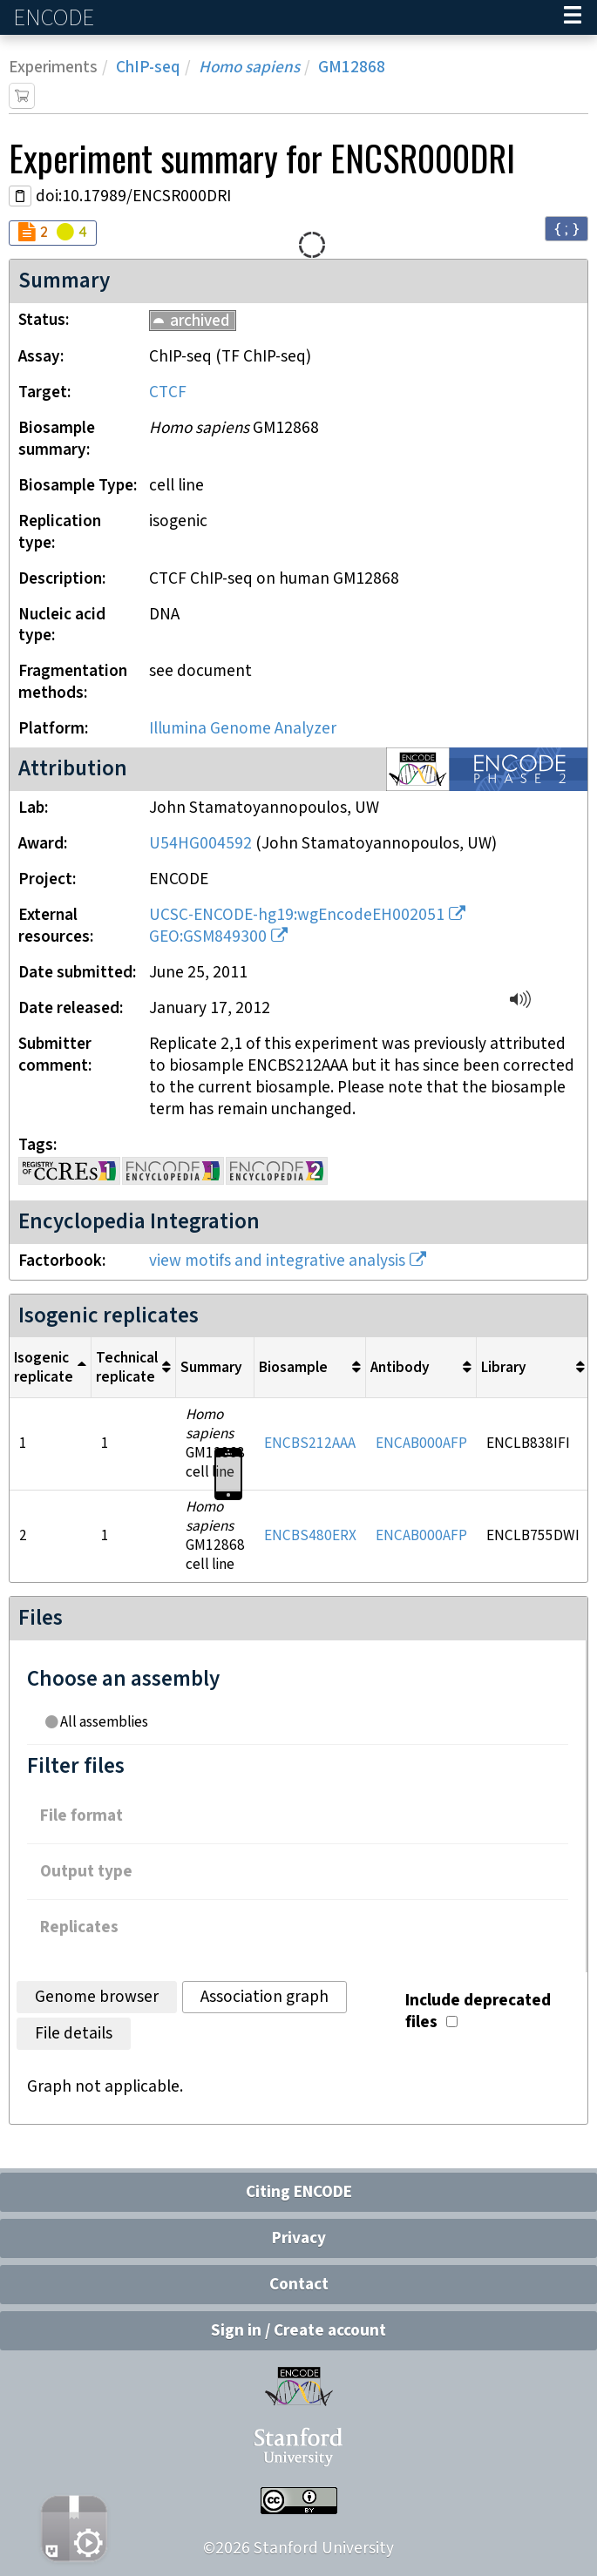 This screenshot has height=2576, width=597. Describe the element at coordinates (520, 999) in the screenshot. I see `adjust audio volume settings` at that location.